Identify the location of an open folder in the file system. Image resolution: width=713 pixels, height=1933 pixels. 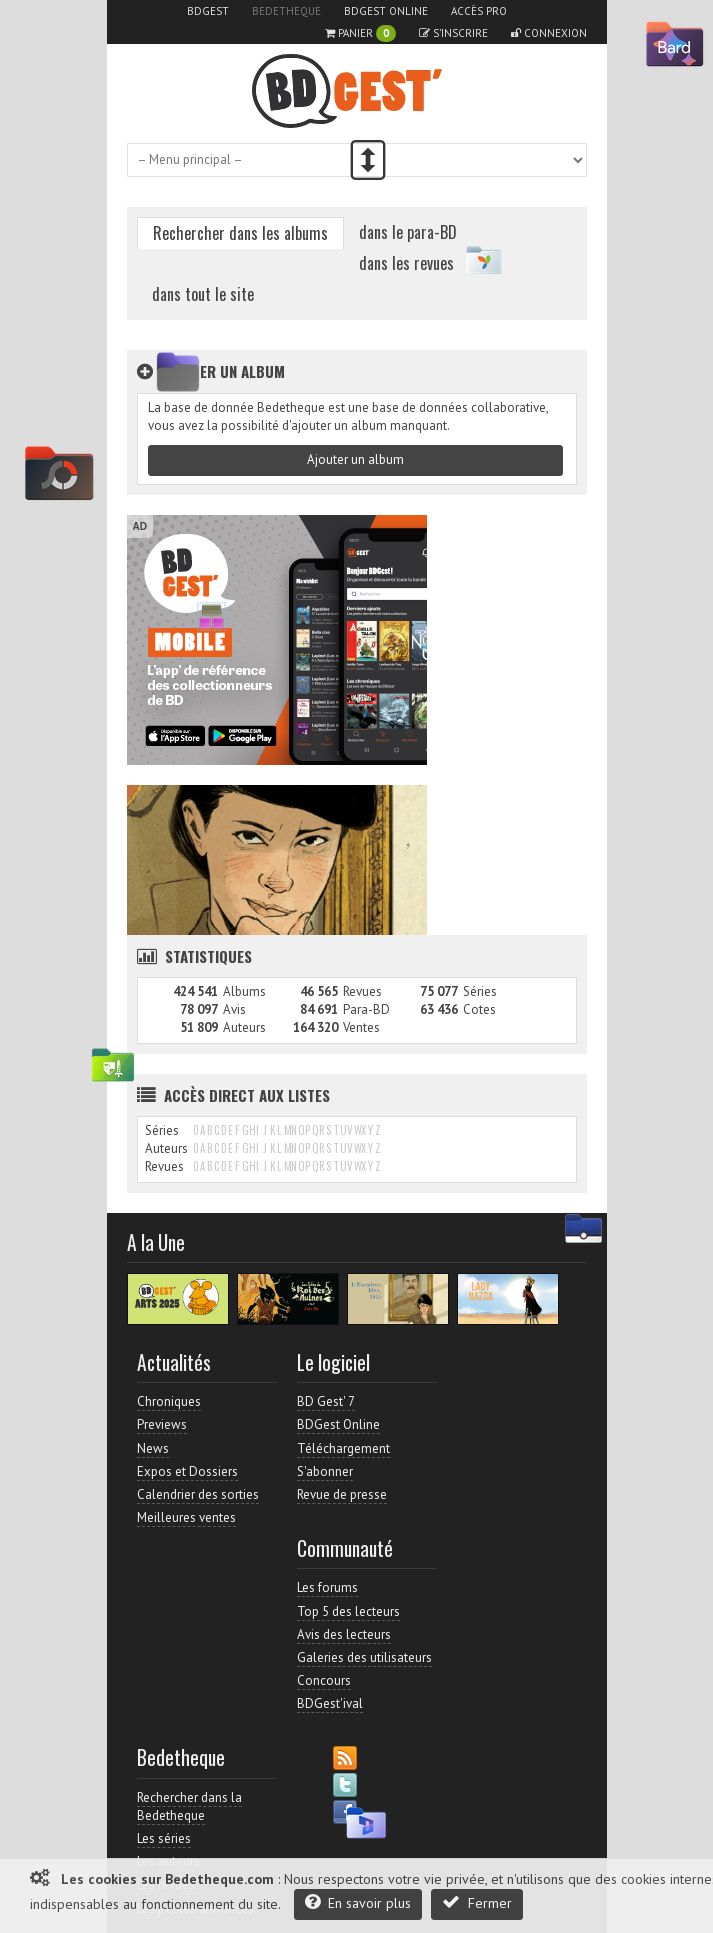
(178, 372).